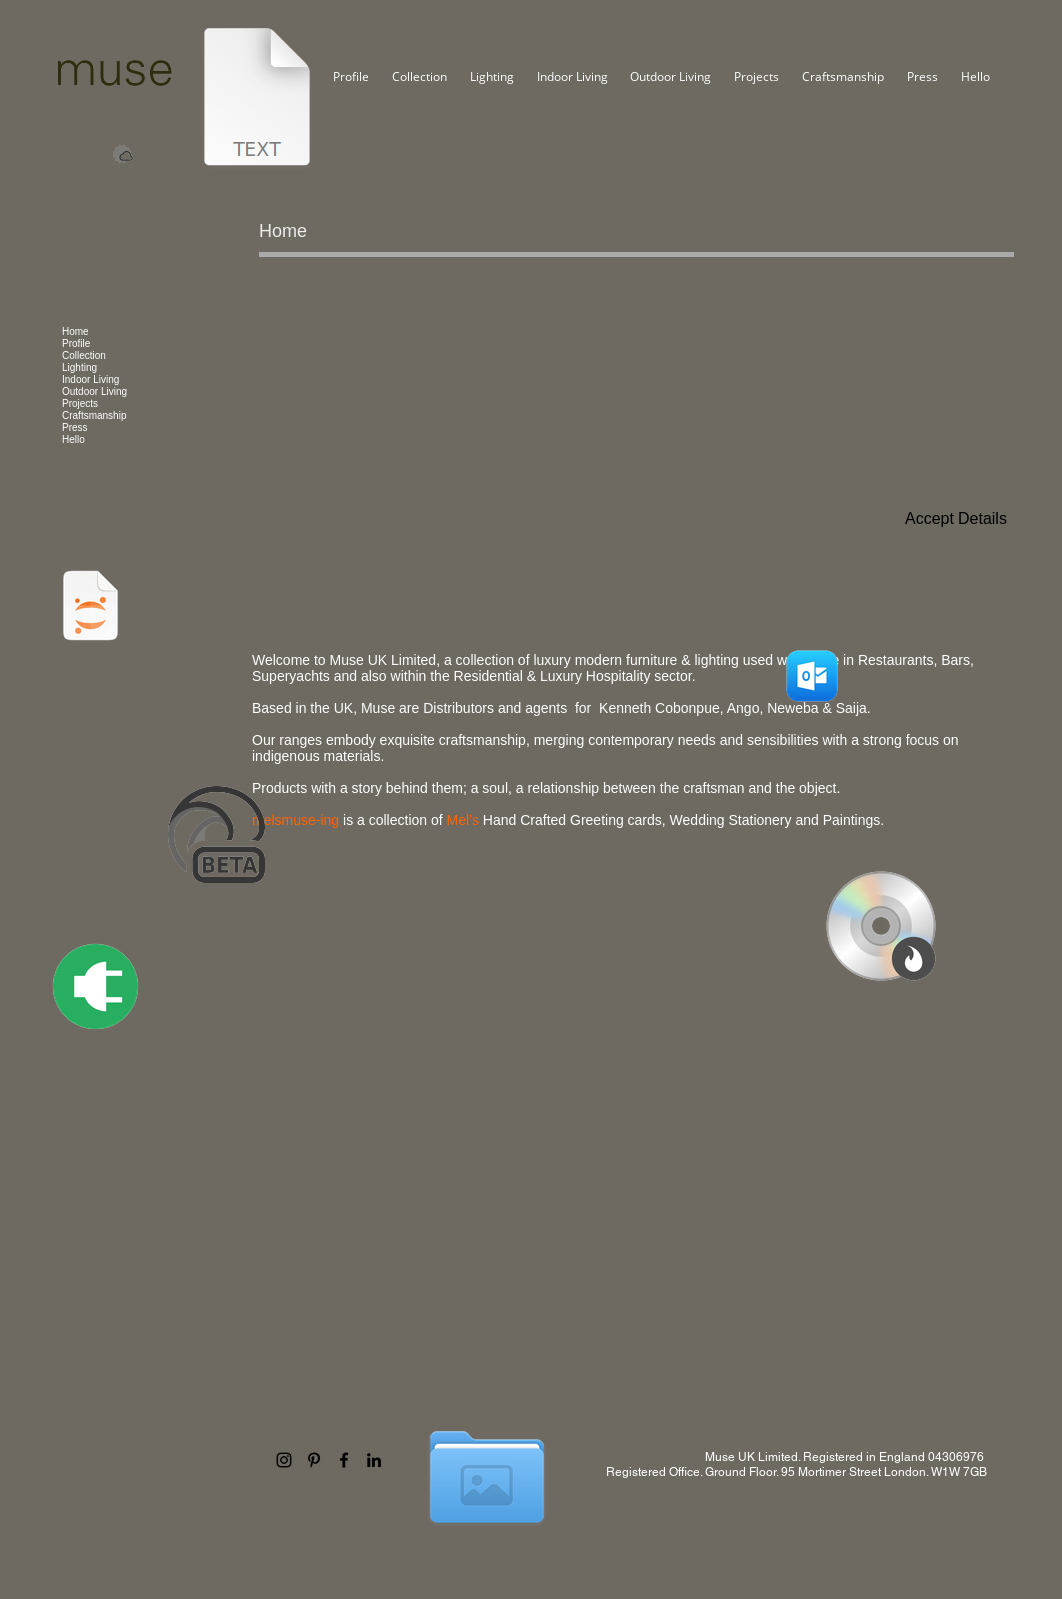 Image resolution: width=1062 pixels, height=1599 pixels. What do you see at coordinates (216, 834) in the screenshot?
I see `open microsoft edge beta browser` at bounding box center [216, 834].